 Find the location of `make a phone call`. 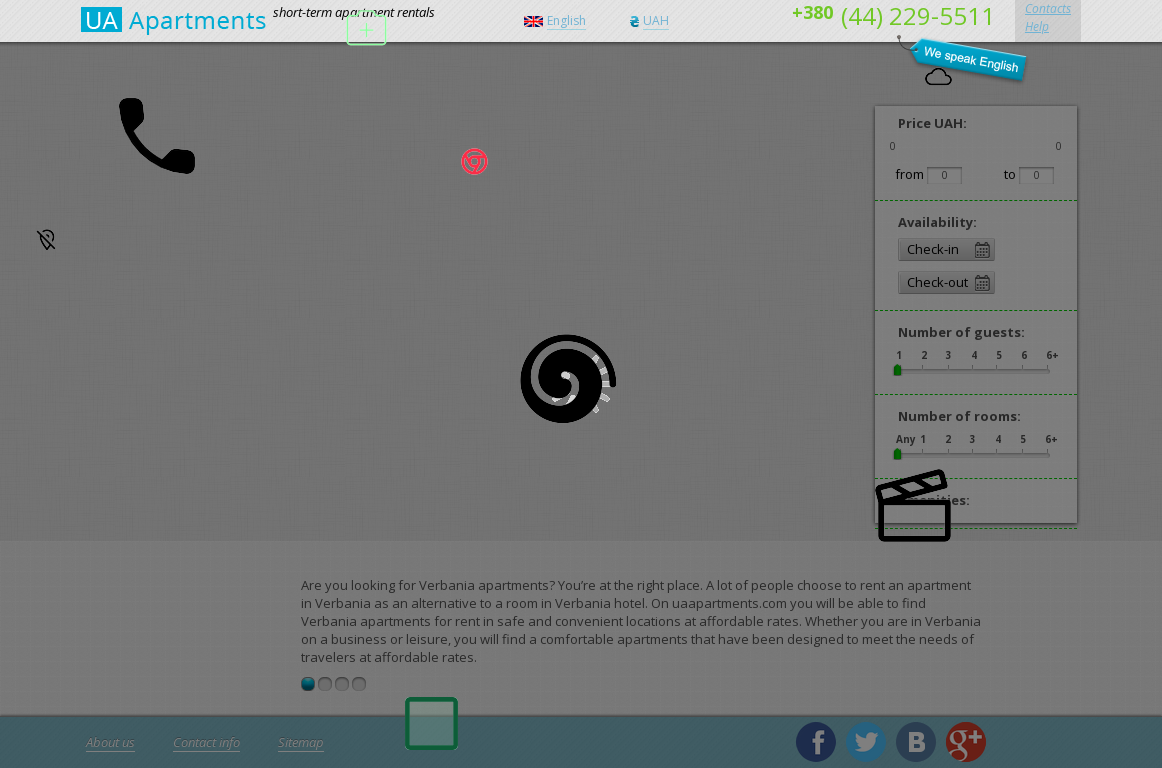

make a phone call is located at coordinates (157, 136).